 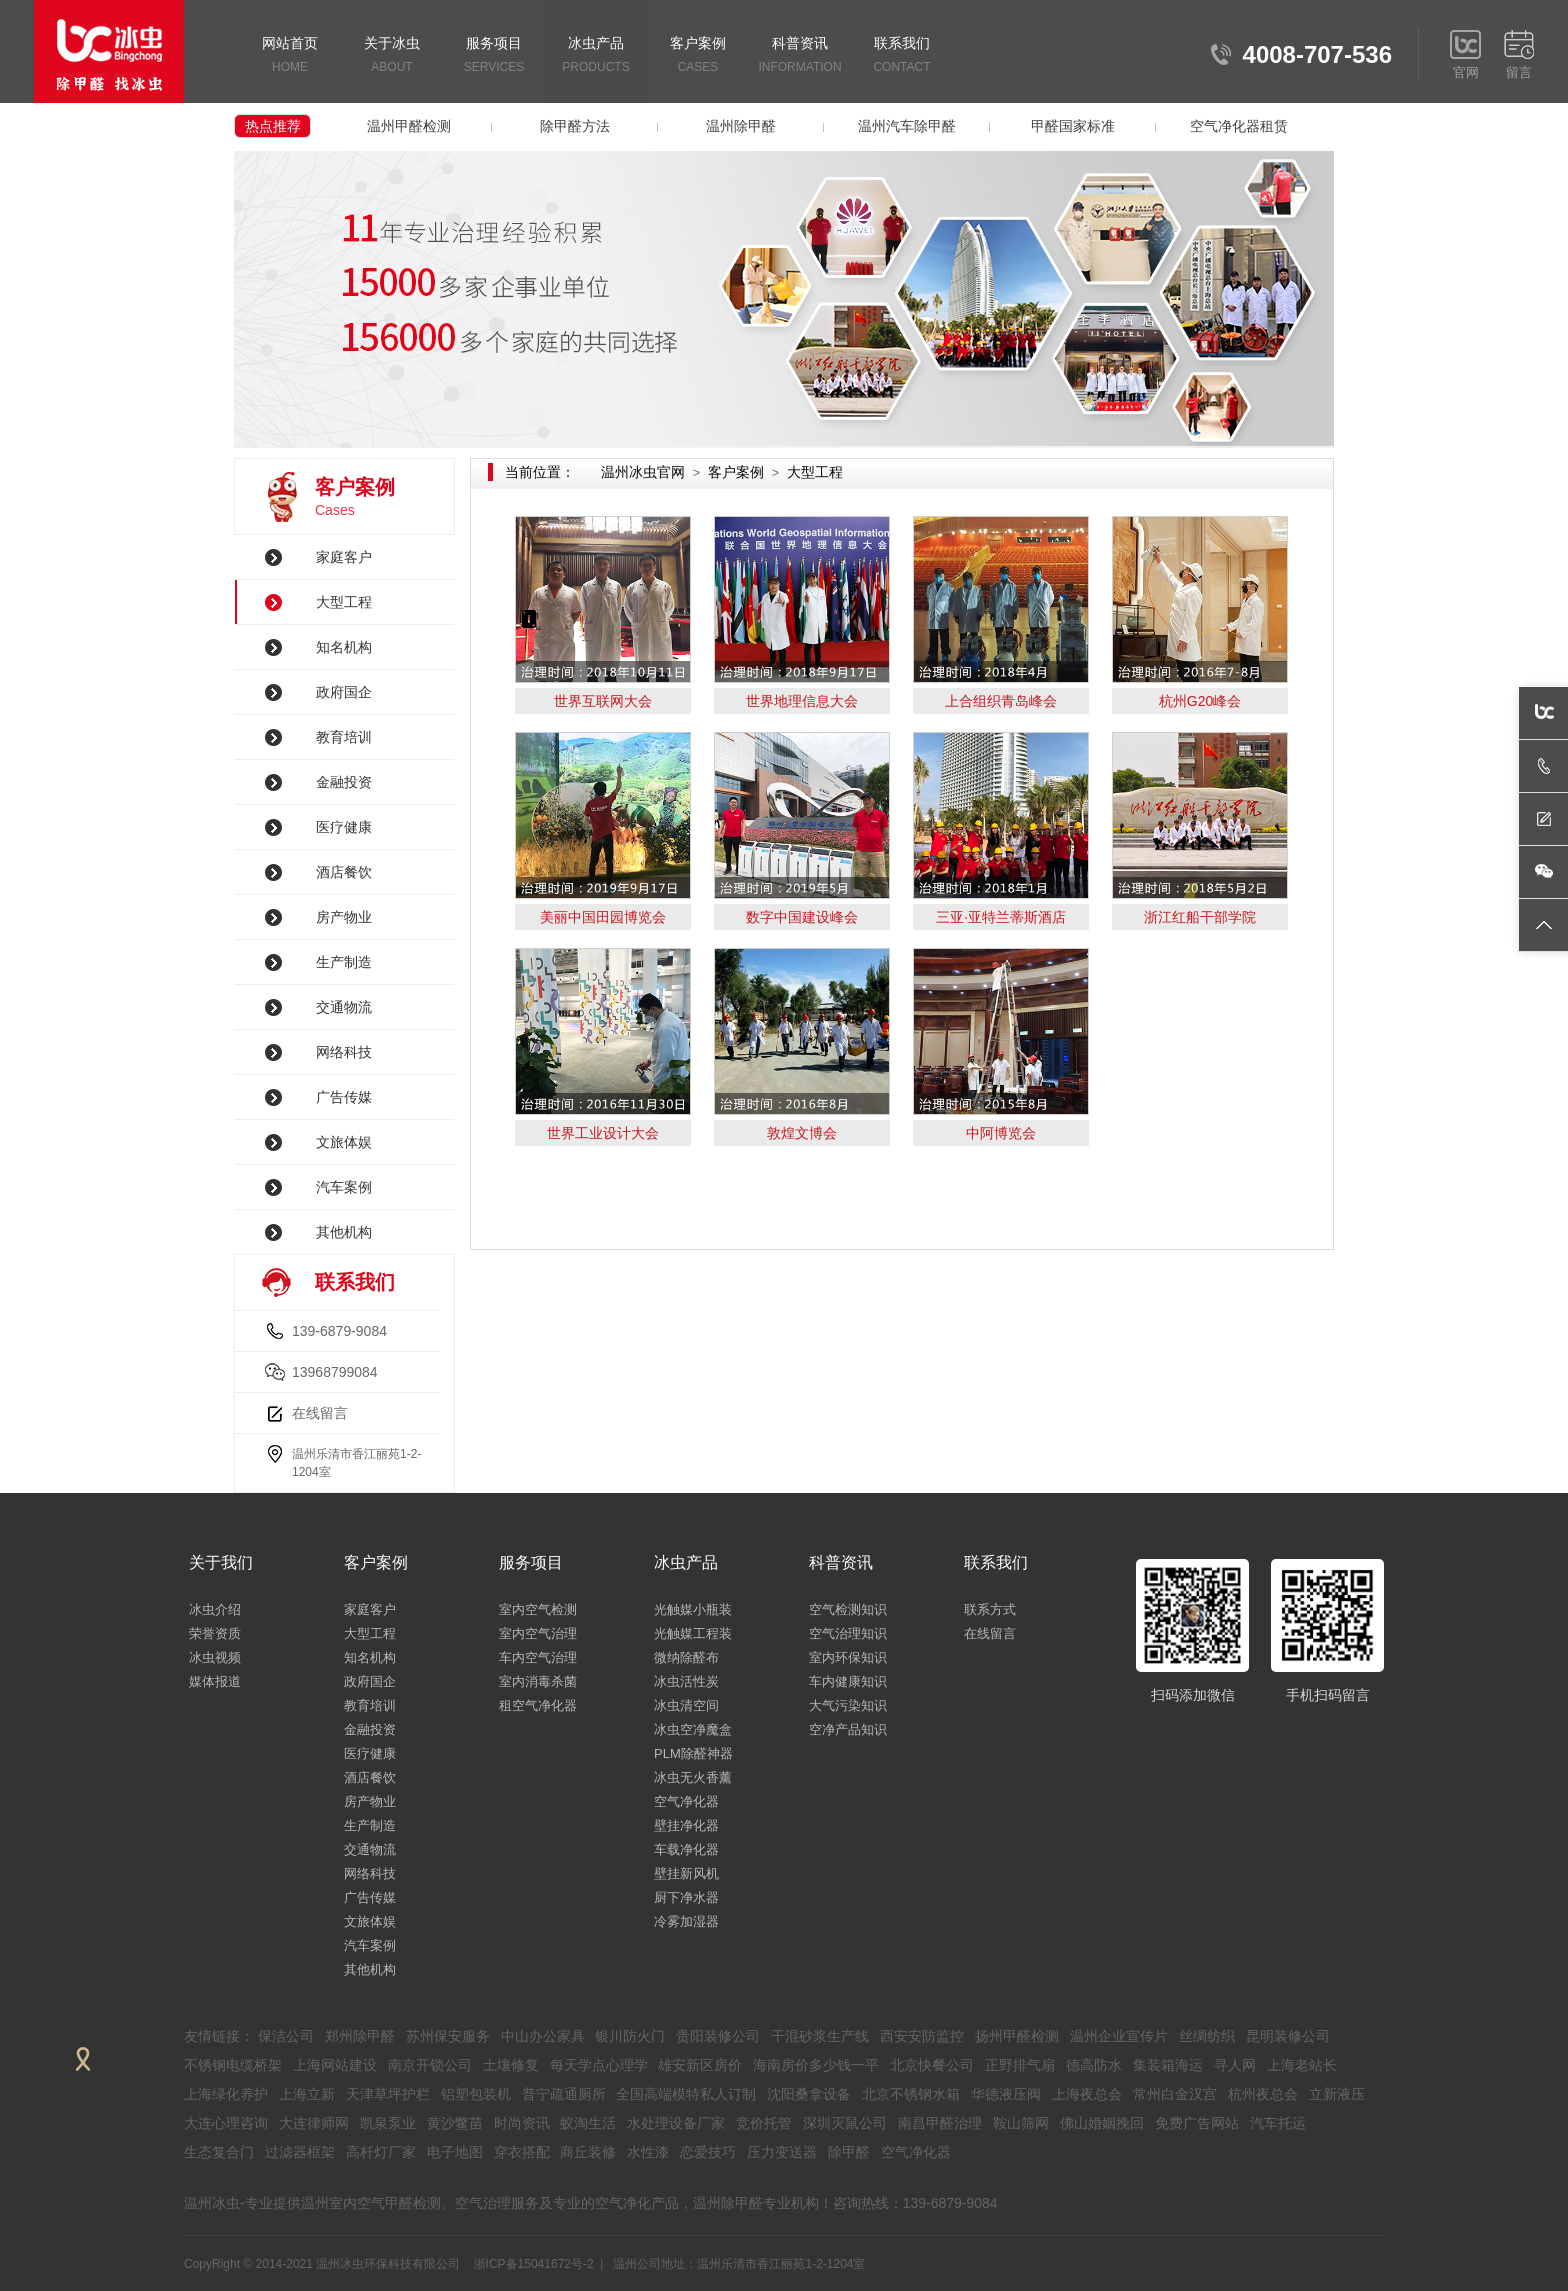 I want to click on health awareness or medical cause symbol, so click(x=83, y=2059).